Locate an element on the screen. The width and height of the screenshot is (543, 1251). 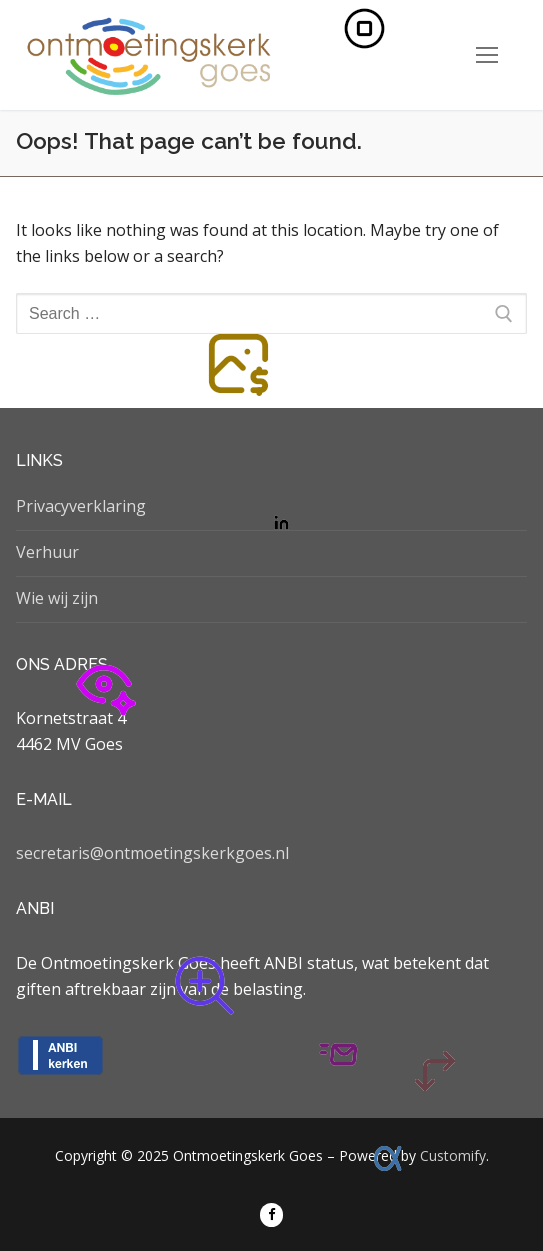
view paid or premium photos is located at coordinates (238, 363).